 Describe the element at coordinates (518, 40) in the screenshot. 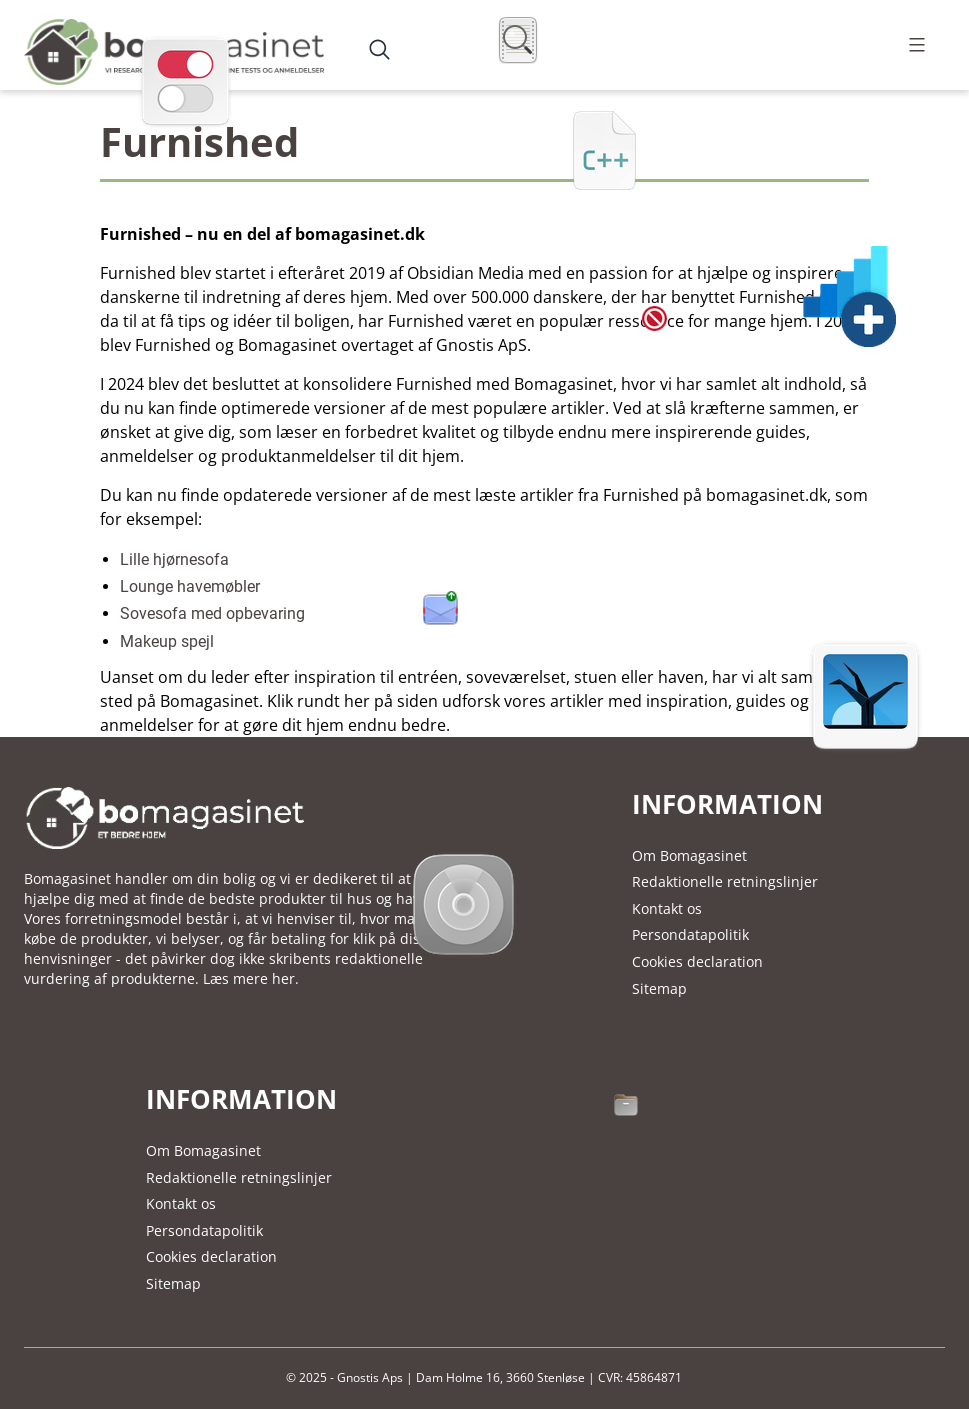

I see `open gnome logs application` at that location.